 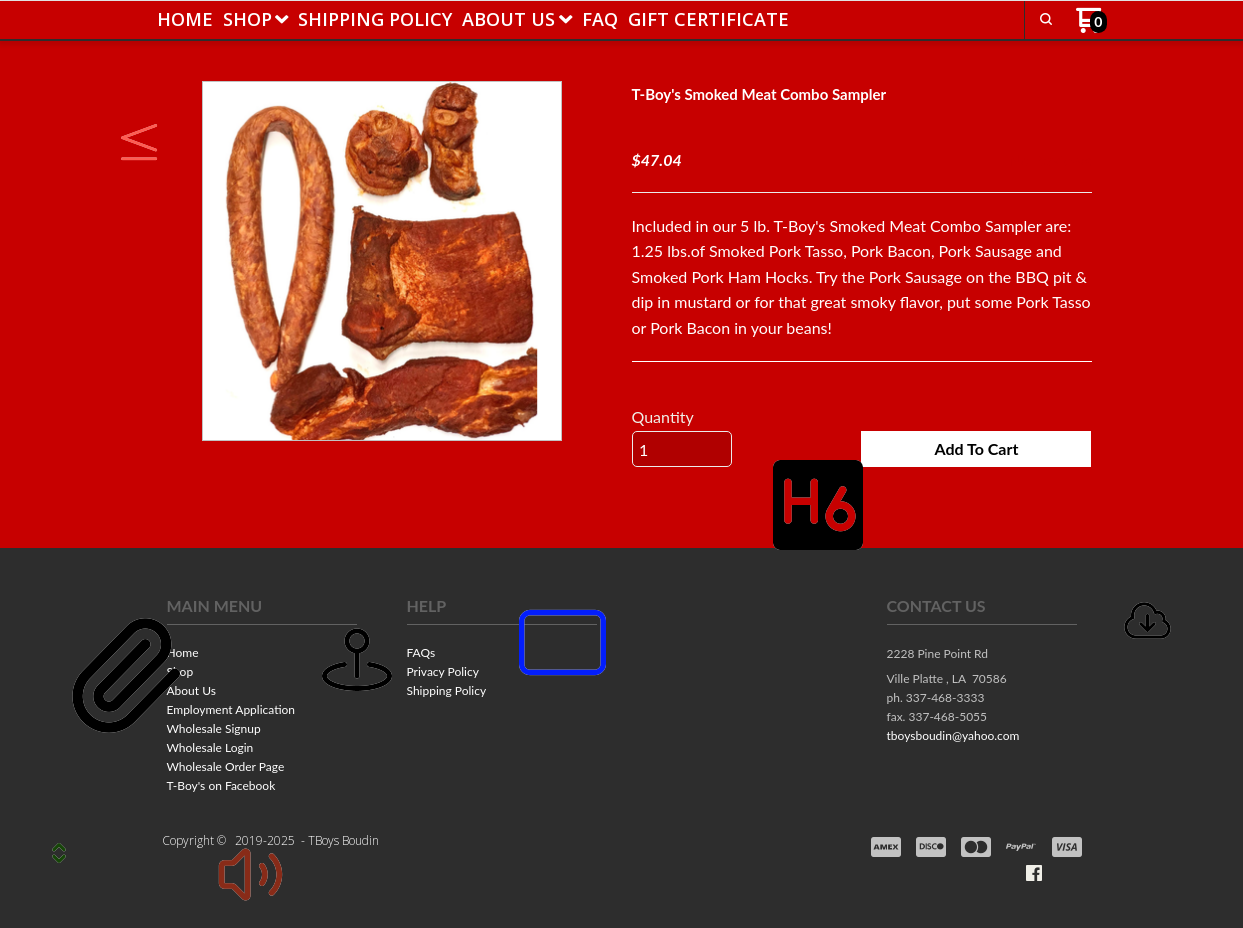 What do you see at coordinates (1147, 620) in the screenshot?
I see `download from cloud storage` at bounding box center [1147, 620].